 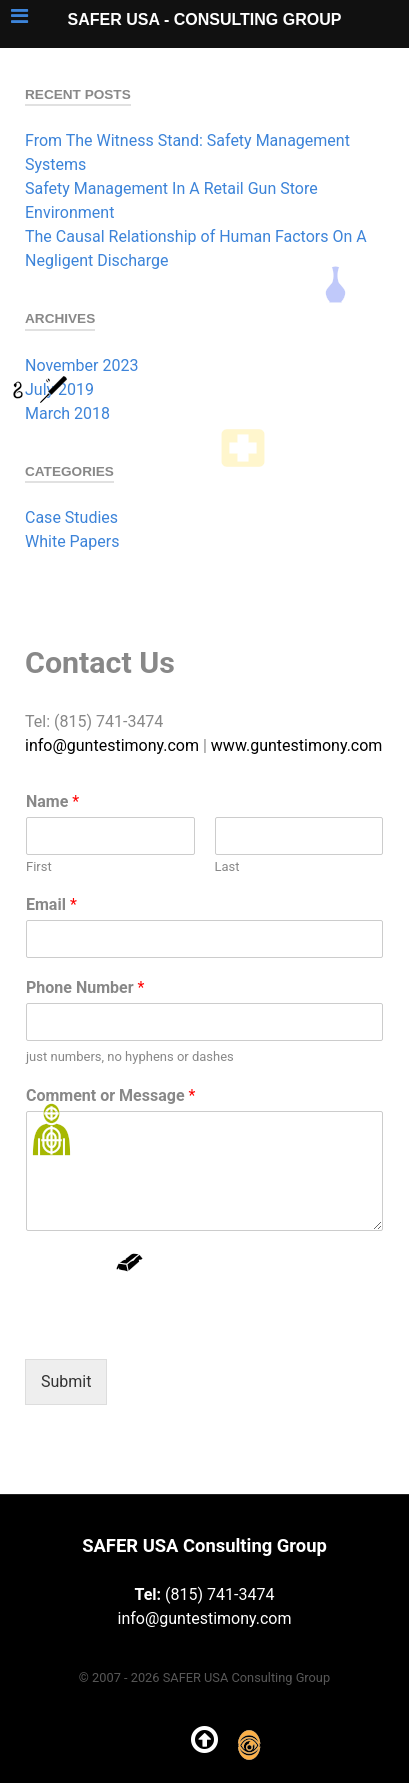 I want to click on select clay brick as a building material, so click(x=129, y=1262).